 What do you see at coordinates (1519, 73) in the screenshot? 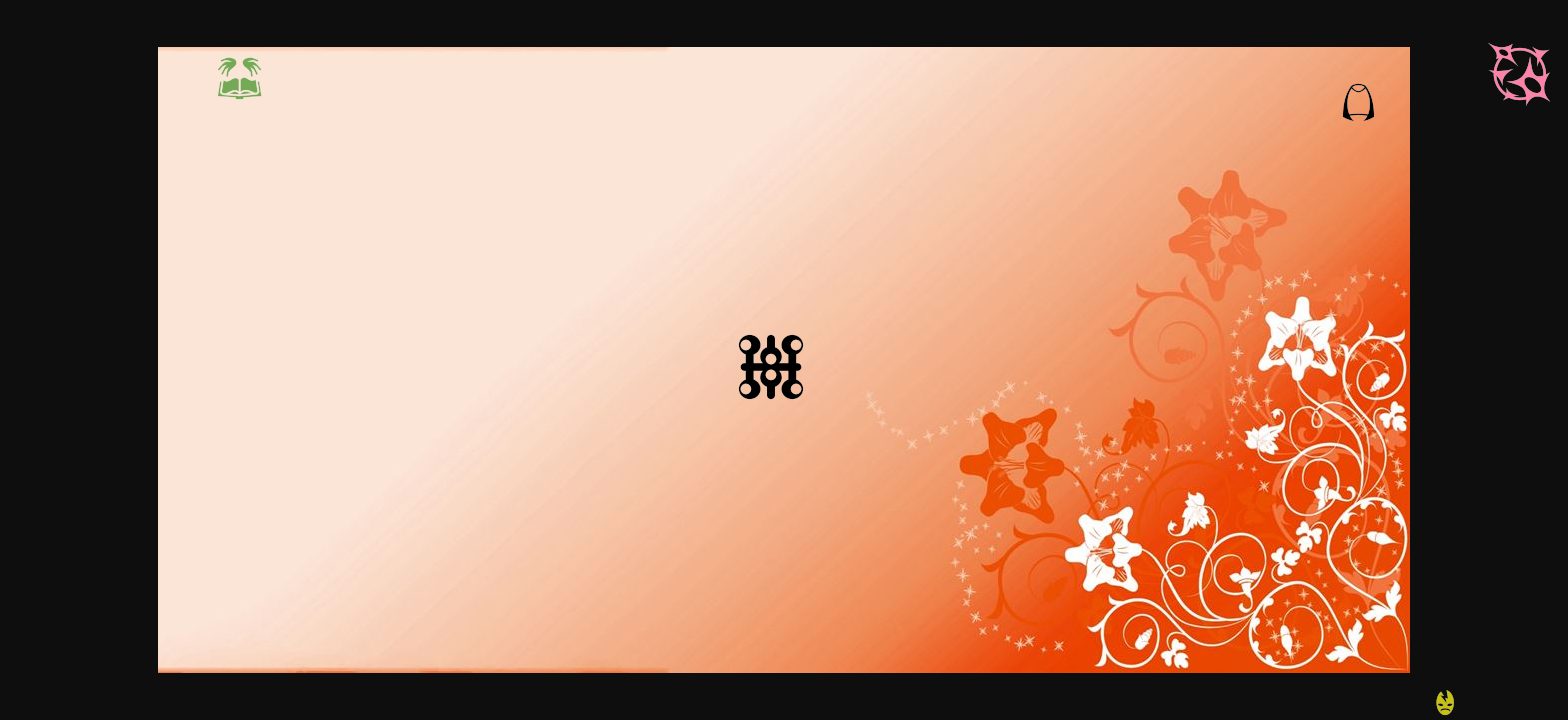
I see `indicates magic or spell activation` at bounding box center [1519, 73].